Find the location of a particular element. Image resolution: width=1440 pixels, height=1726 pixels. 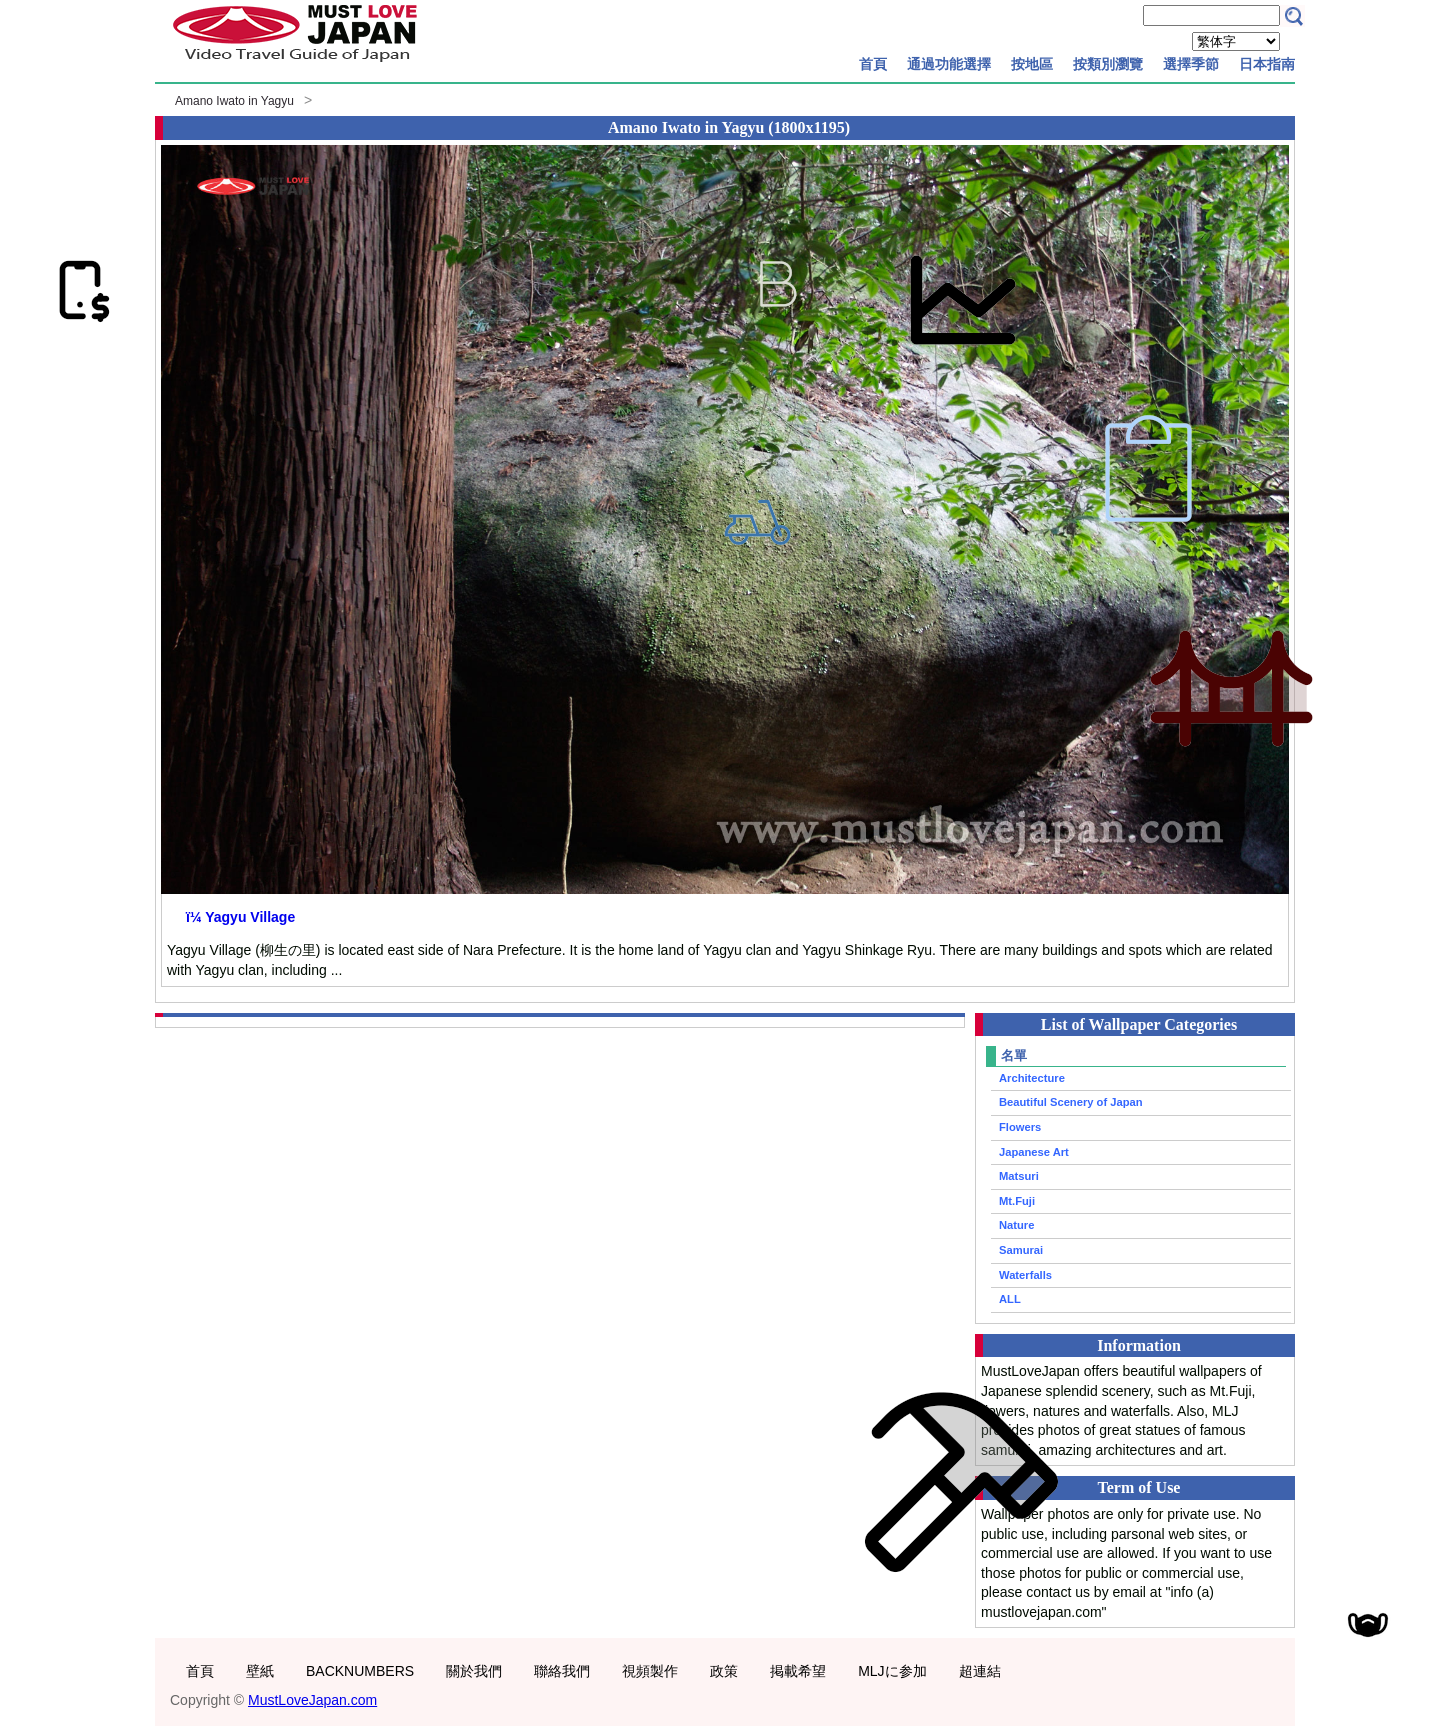

view analytics or statistics is located at coordinates (963, 300).